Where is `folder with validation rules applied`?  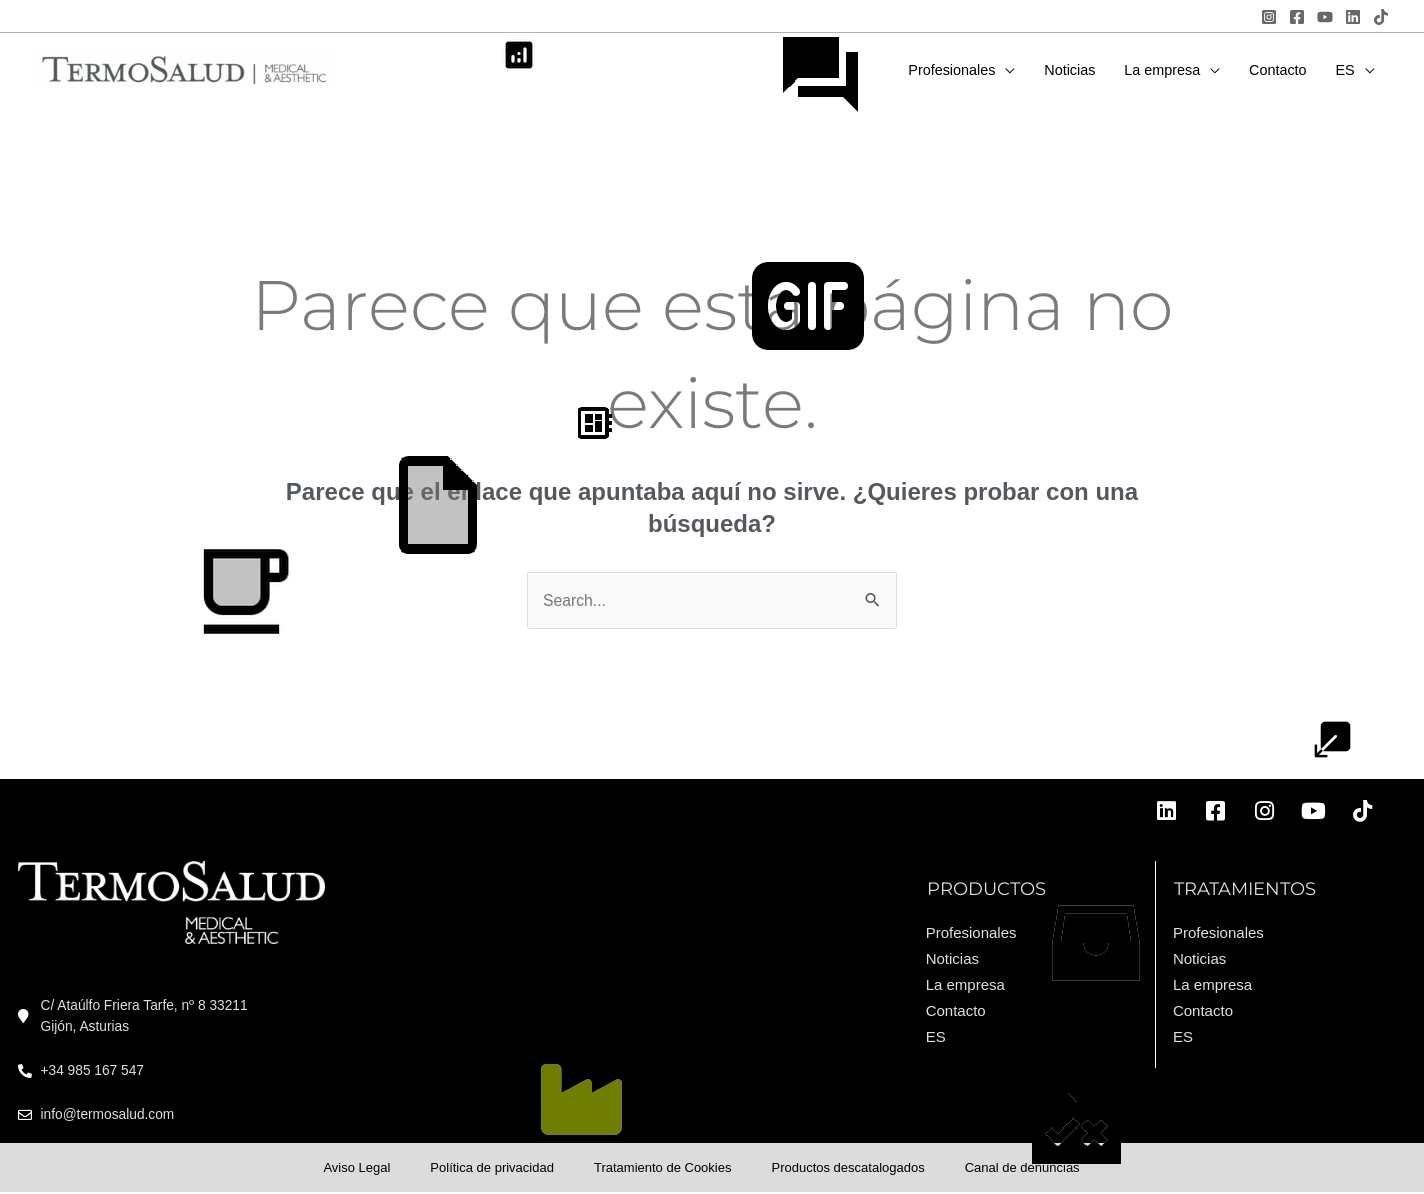 folder with validation rules applied is located at coordinates (1076, 1128).